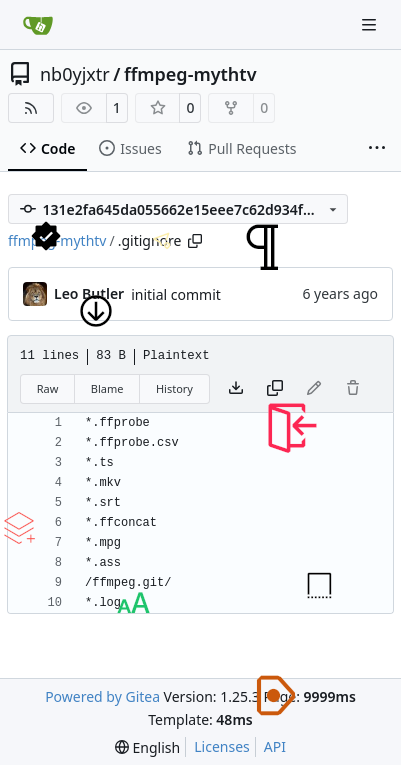  What do you see at coordinates (290, 425) in the screenshot?
I see `sign in to your account` at bounding box center [290, 425].